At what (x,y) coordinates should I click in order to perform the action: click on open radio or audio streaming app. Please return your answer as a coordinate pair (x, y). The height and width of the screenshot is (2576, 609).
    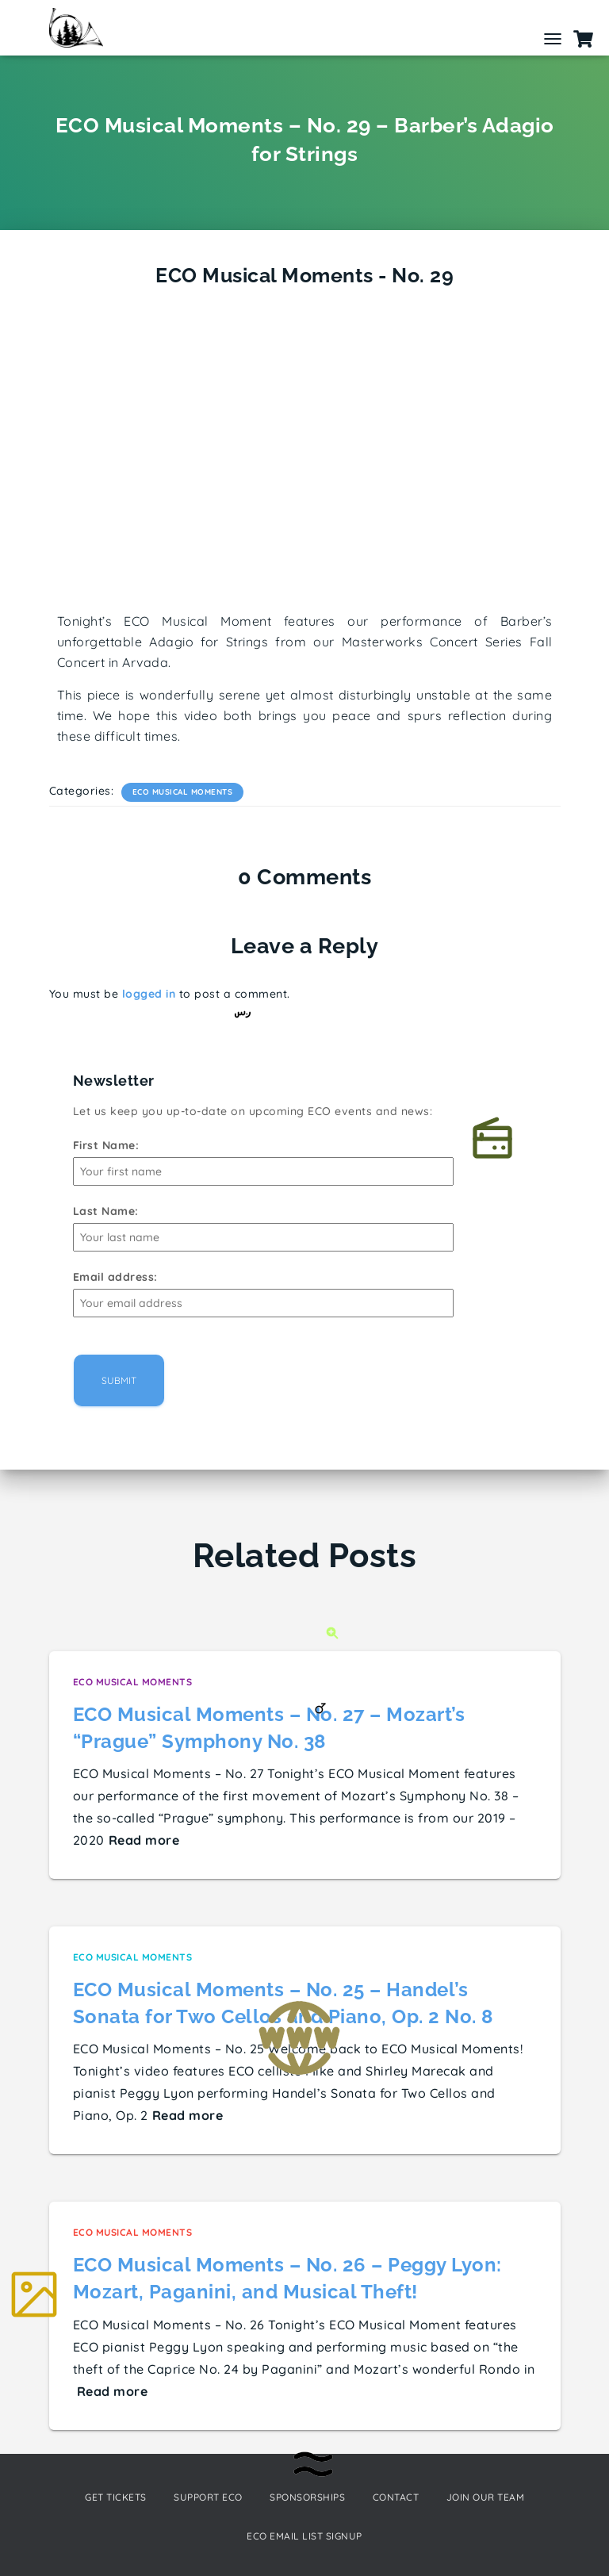
    Looking at the image, I should click on (492, 1139).